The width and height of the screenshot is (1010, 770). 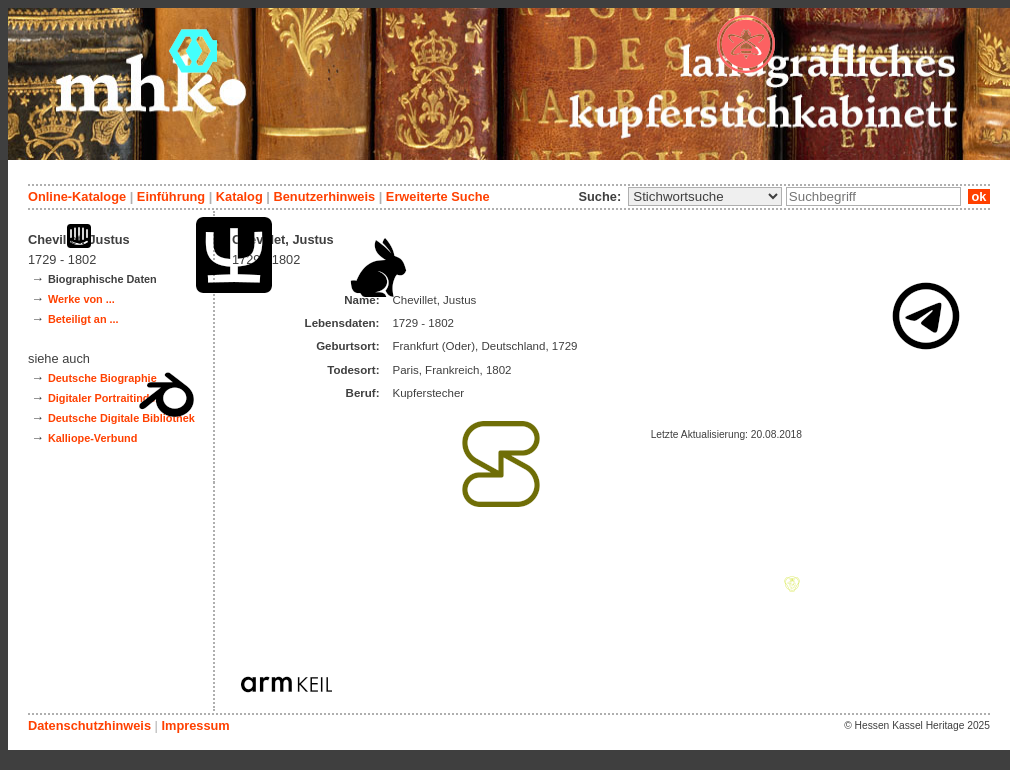 What do you see at coordinates (746, 44) in the screenshot?
I see `HiveMQ brand logo` at bounding box center [746, 44].